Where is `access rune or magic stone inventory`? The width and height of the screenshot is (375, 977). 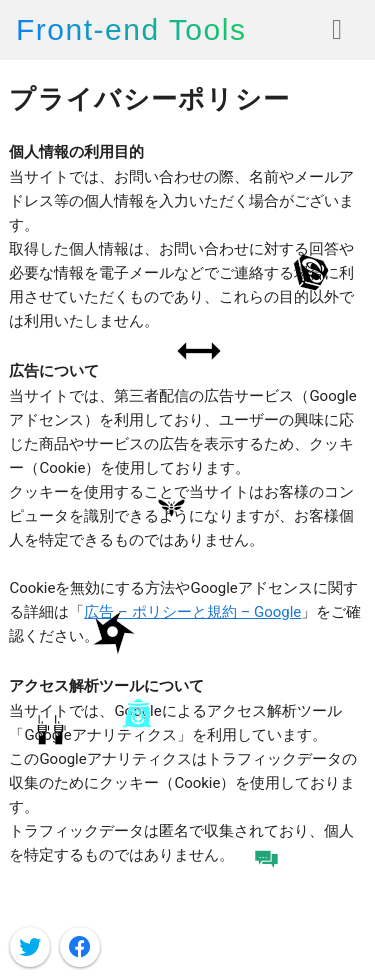
access rune or magic stone inventory is located at coordinates (310, 272).